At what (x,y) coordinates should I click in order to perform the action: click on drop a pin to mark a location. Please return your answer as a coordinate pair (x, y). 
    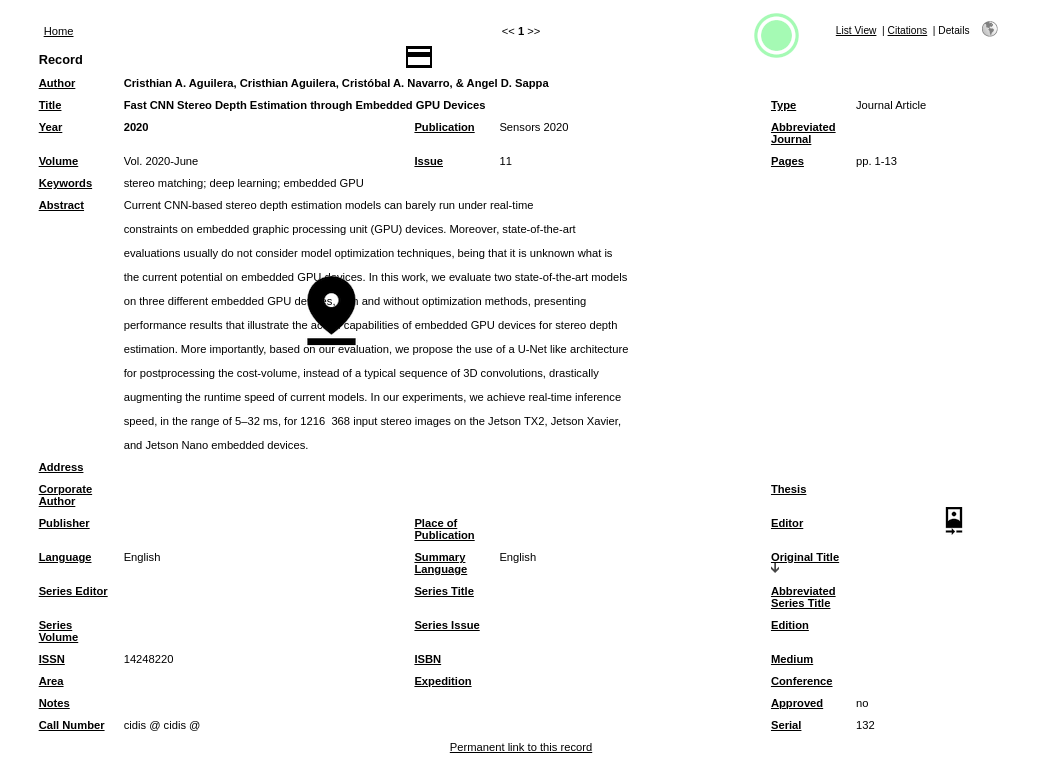
    Looking at the image, I should click on (331, 310).